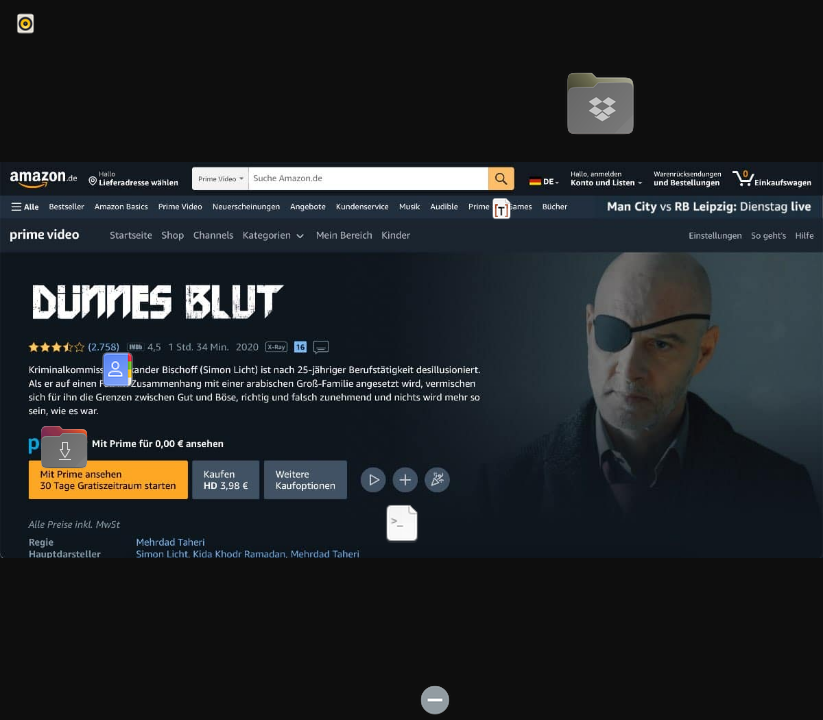  Describe the element at coordinates (64, 447) in the screenshot. I see `open your downloads folder` at that location.